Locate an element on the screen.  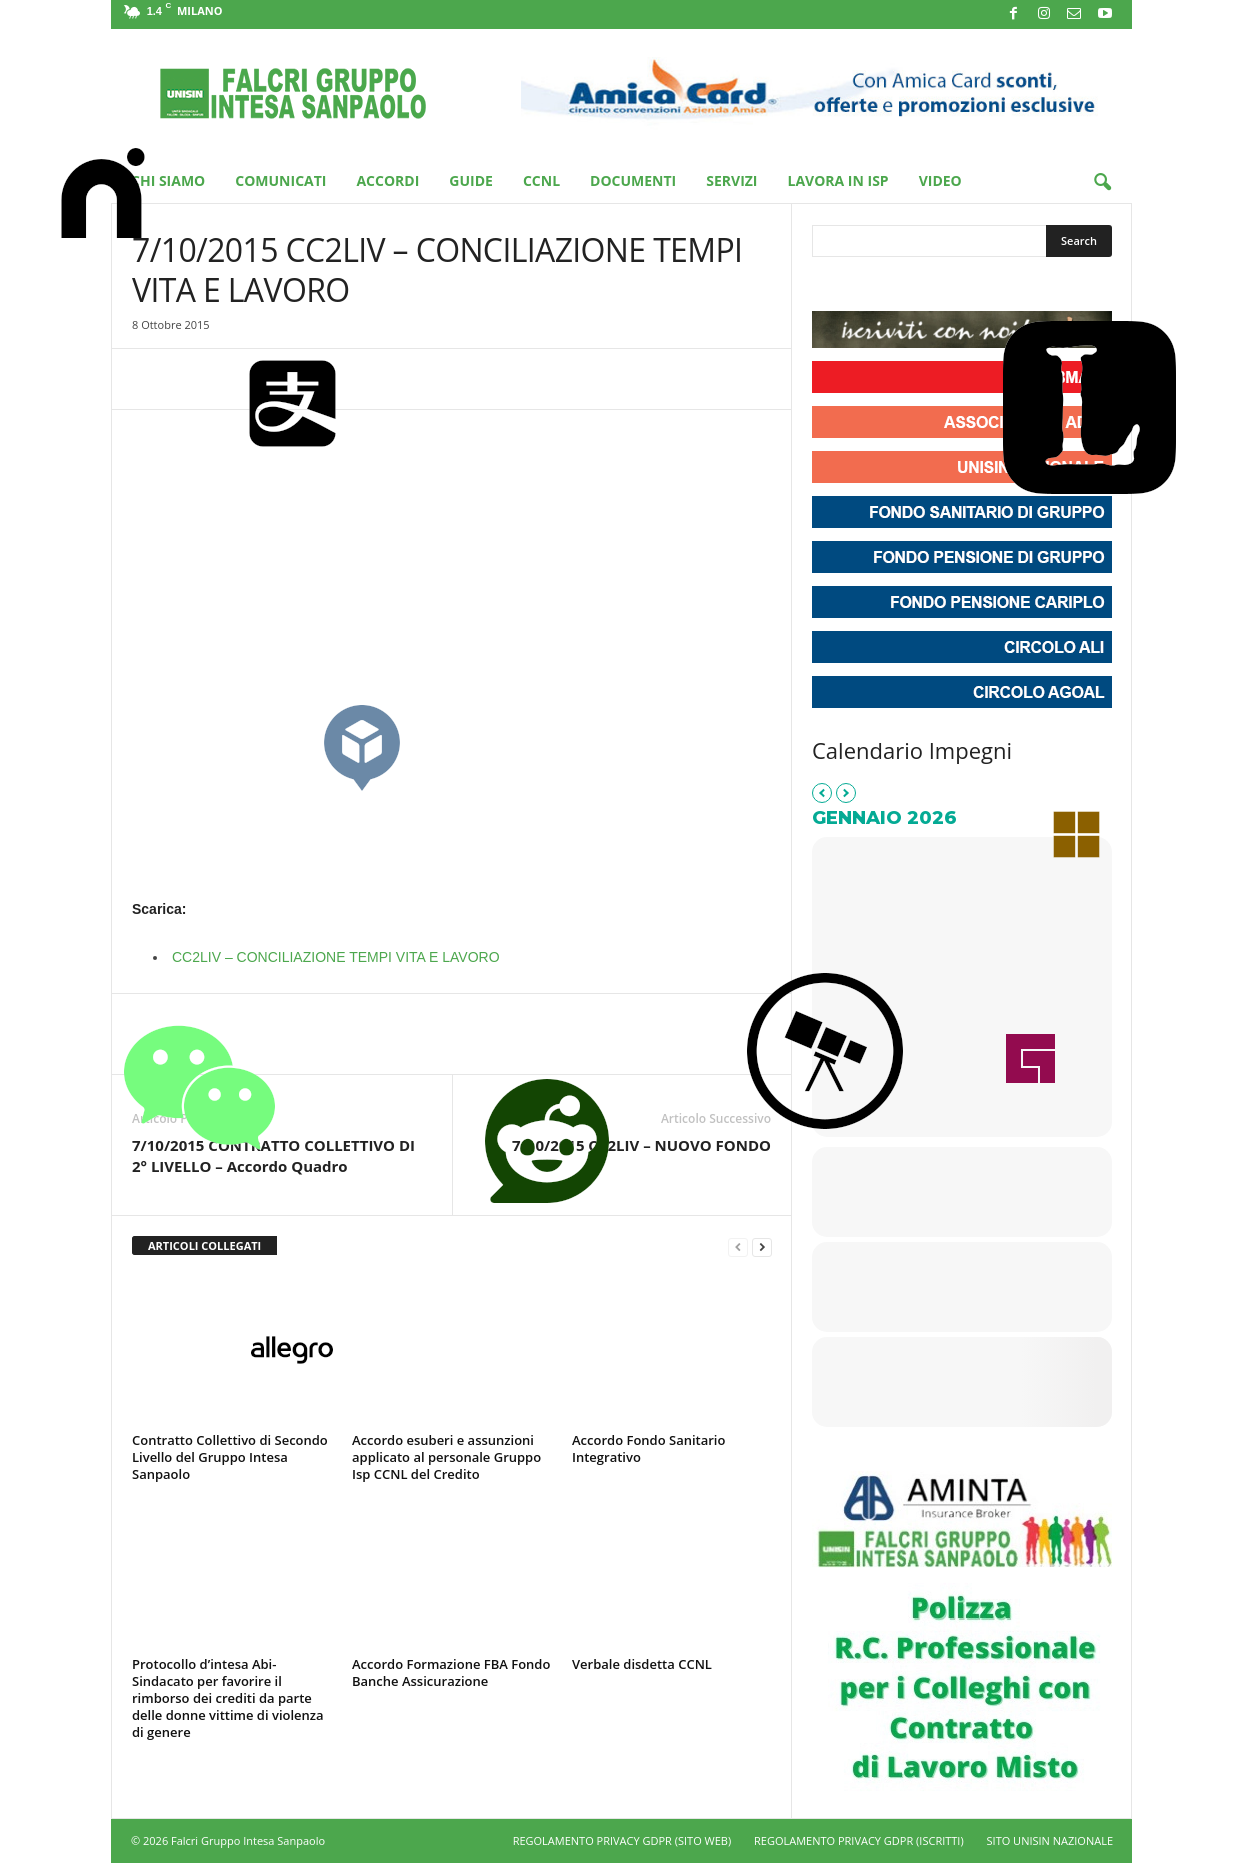
namebase brand logo is located at coordinates (103, 193).